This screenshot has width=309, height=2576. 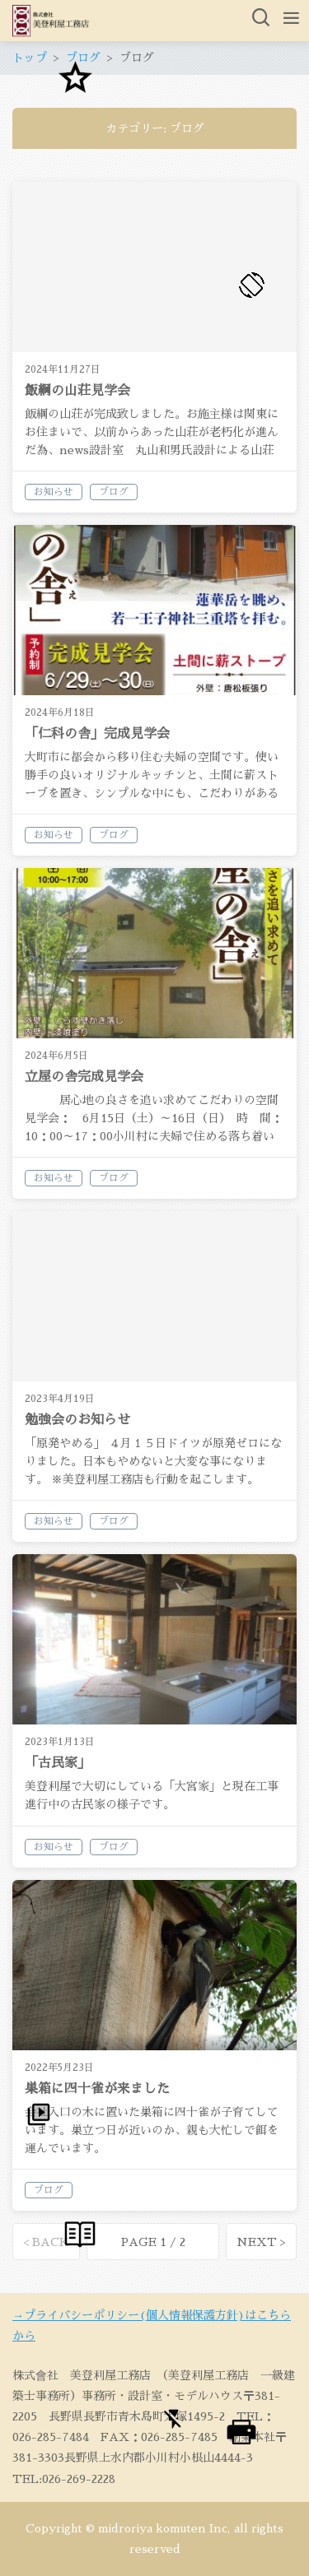 I want to click on rotate screen orientation, so click(x=251, y=285).